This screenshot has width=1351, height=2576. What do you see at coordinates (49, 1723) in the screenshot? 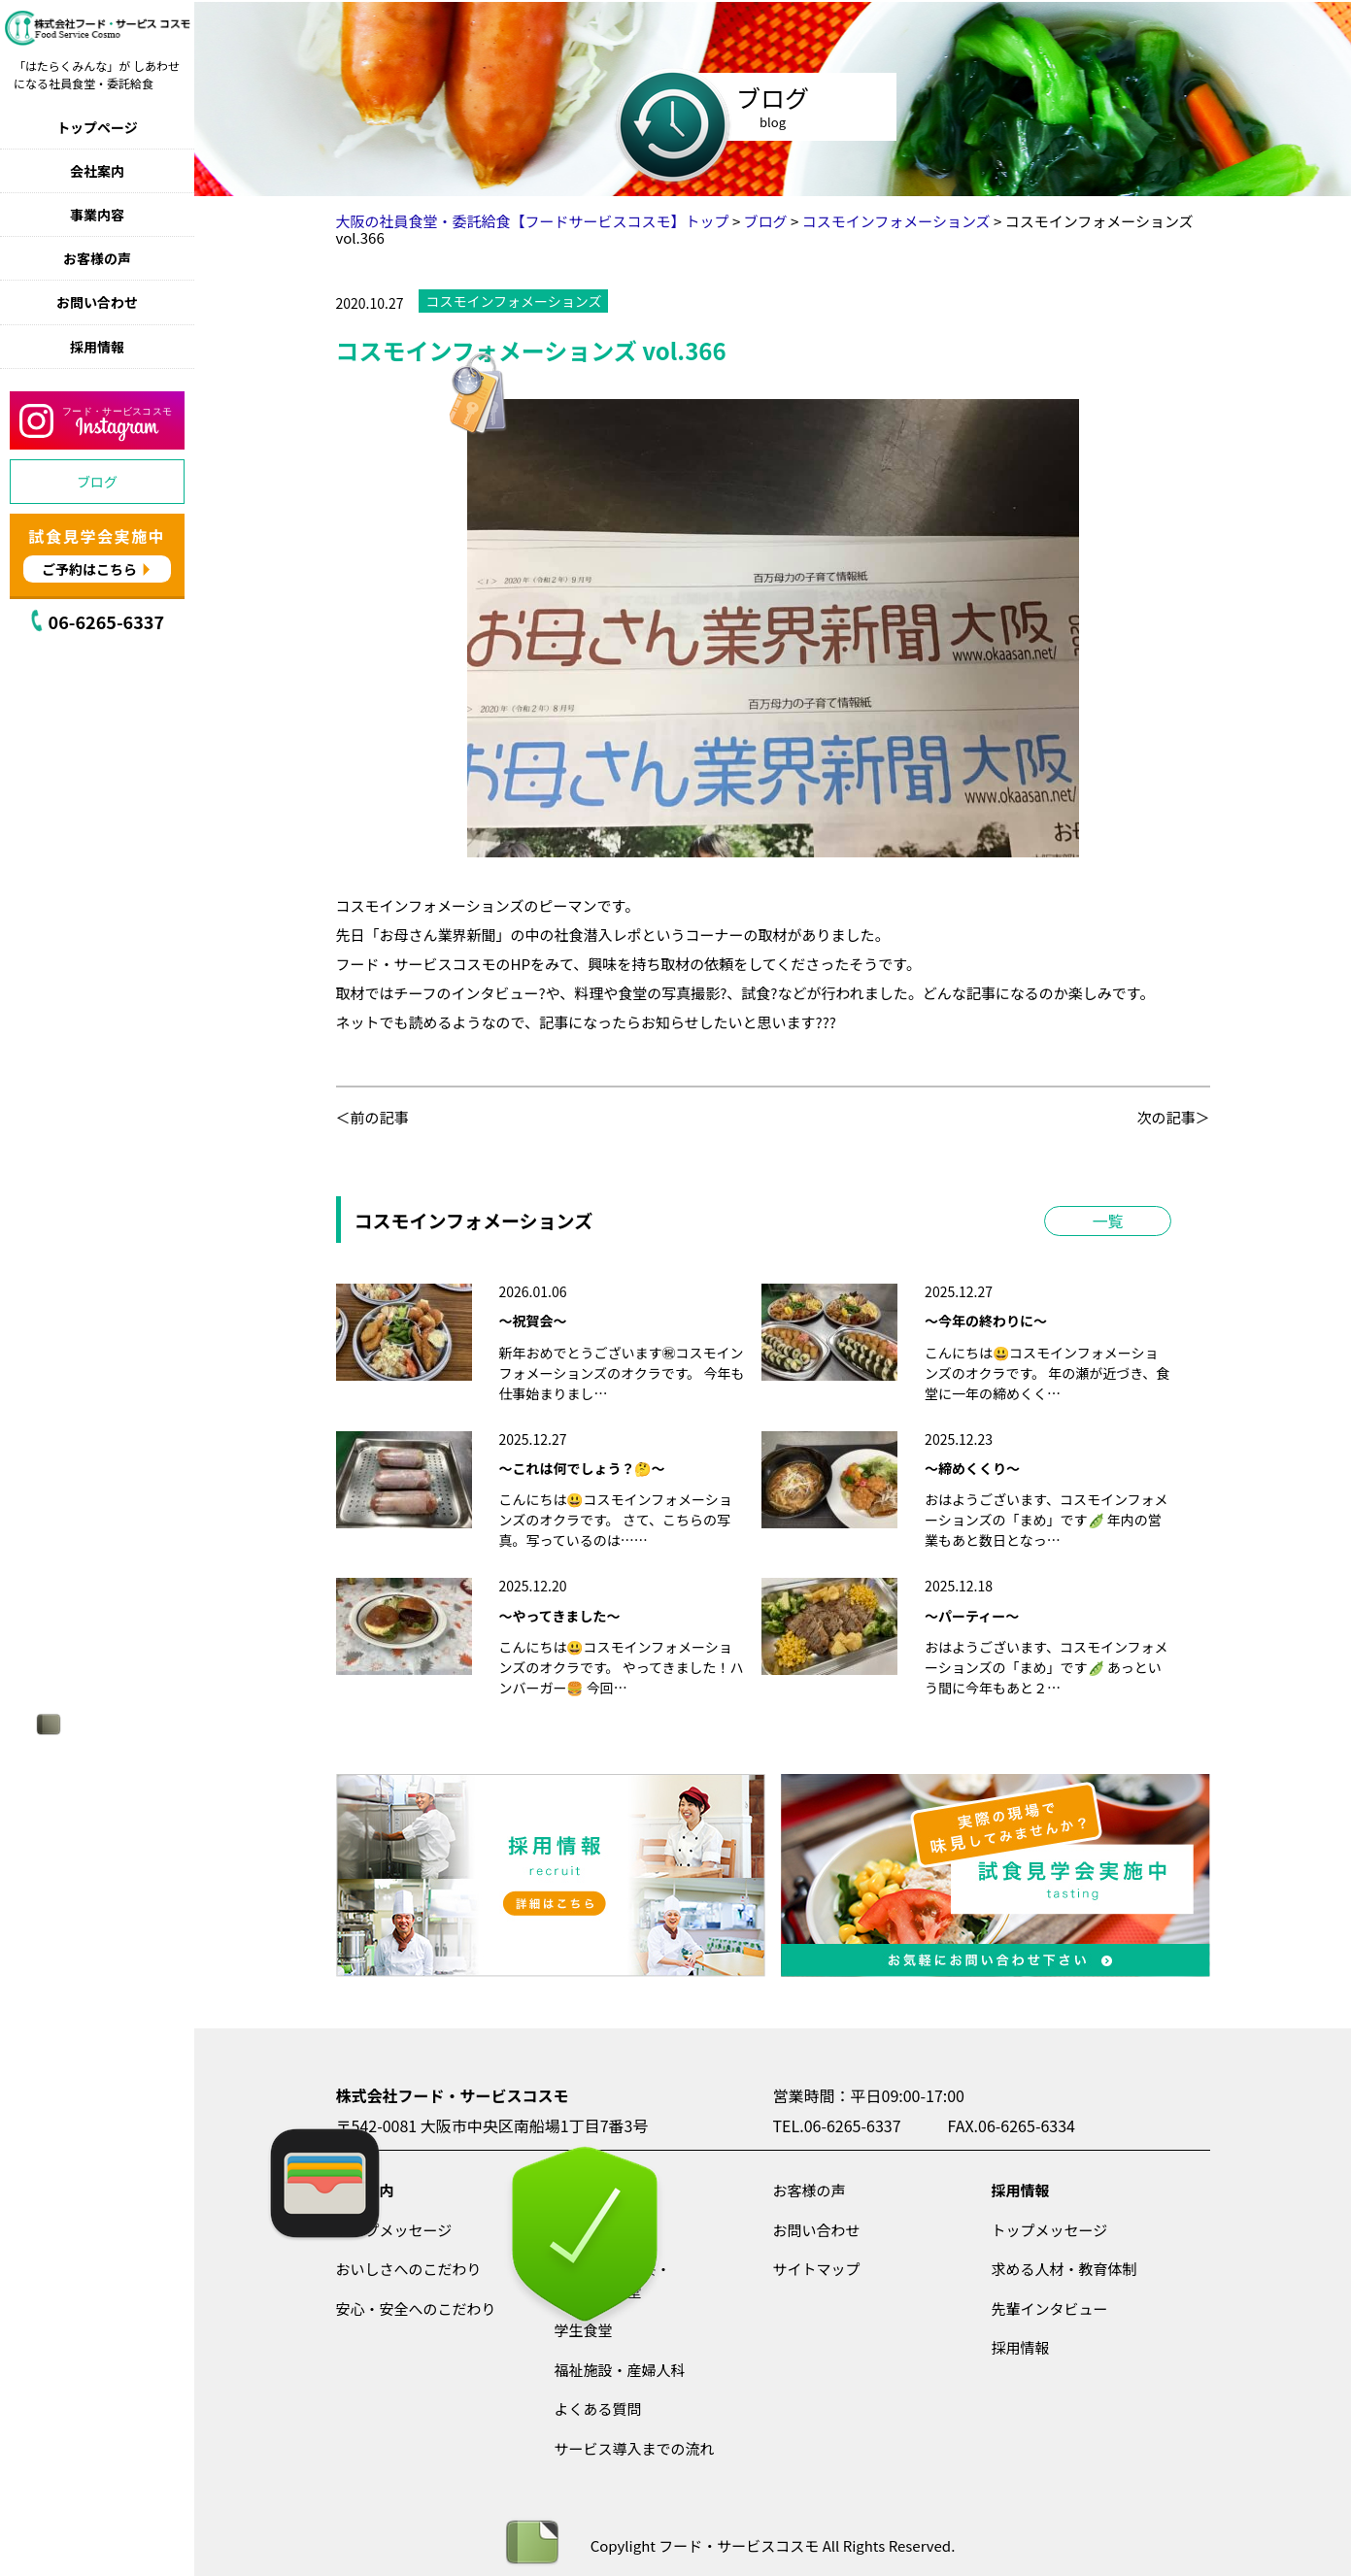
I see `access the desktop folder` at bounding box center [49, 1723].